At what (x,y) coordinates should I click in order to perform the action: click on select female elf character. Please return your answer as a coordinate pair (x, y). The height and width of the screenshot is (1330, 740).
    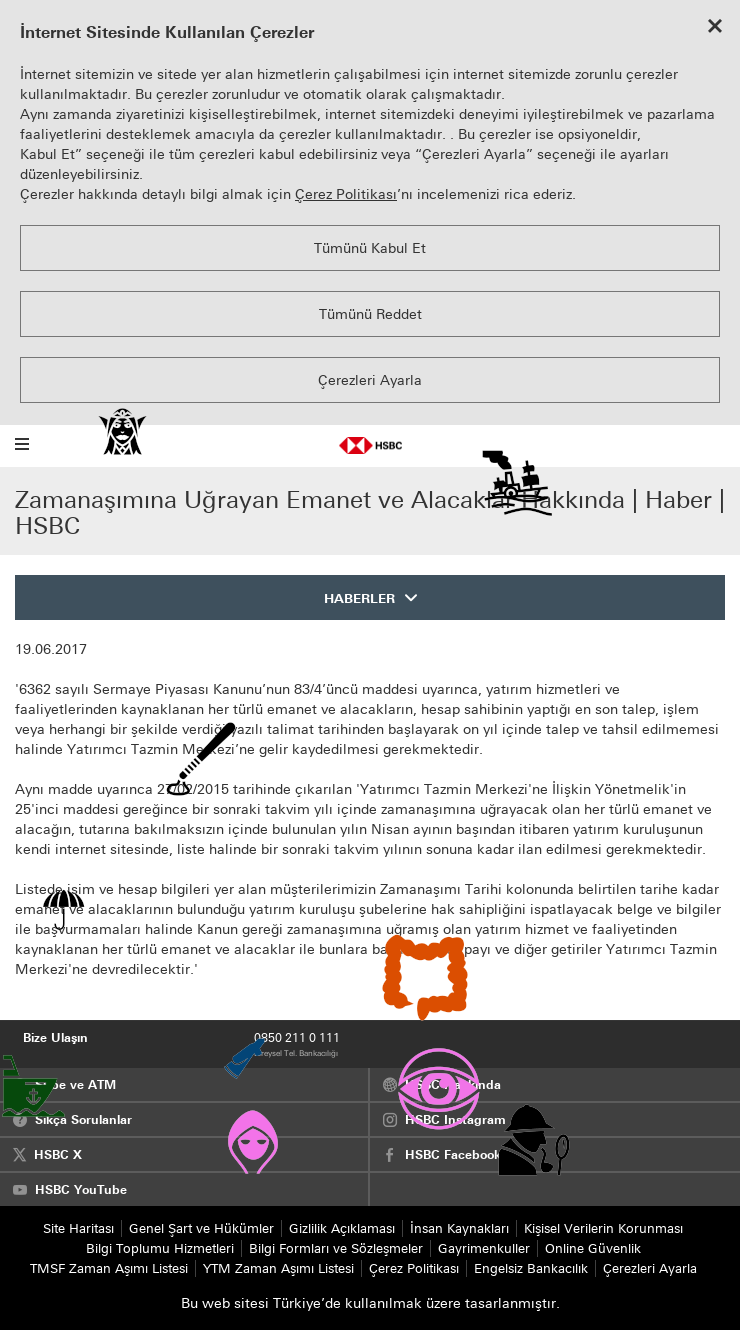
    Looking at the image, I should click on (122, 431).